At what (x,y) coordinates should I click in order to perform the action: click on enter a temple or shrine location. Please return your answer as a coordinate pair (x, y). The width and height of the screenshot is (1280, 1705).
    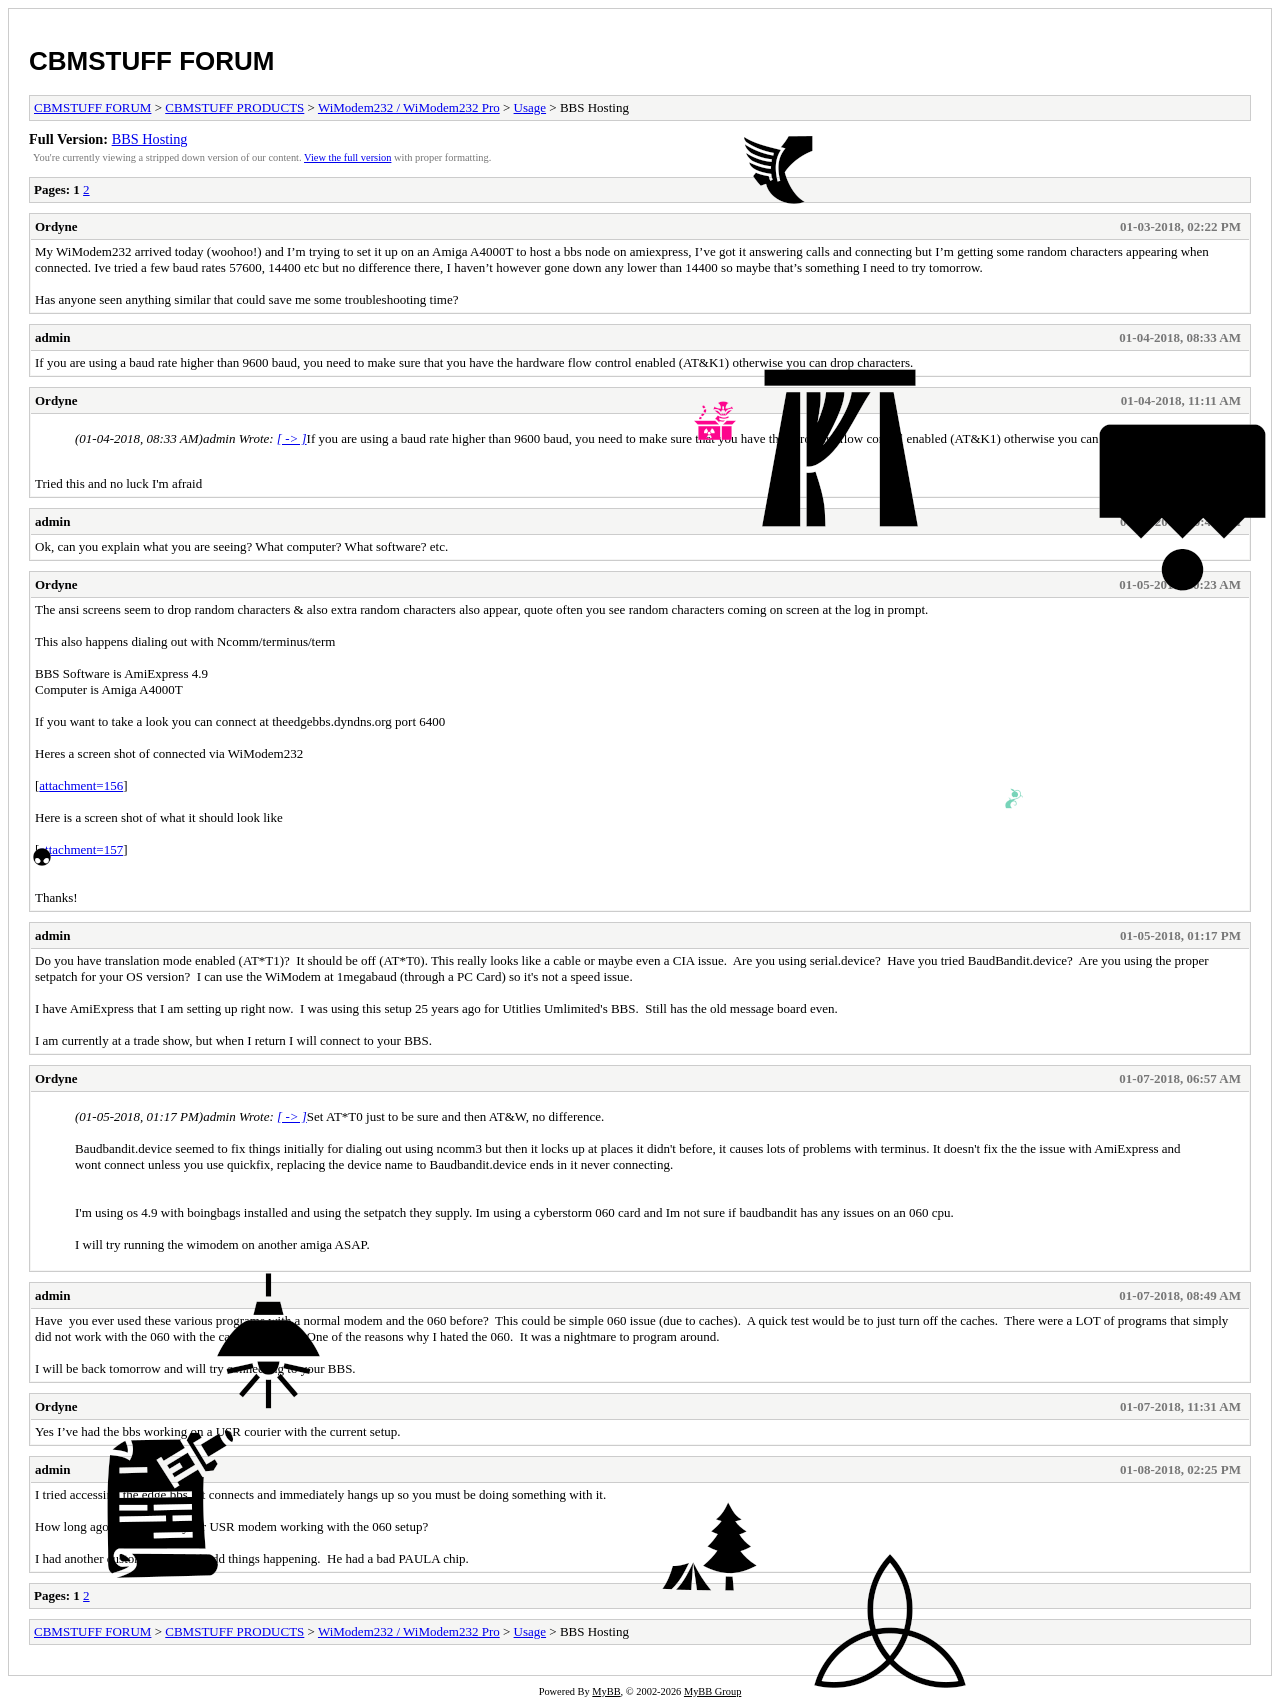
    Looking at the image, I should click on (840, 448).